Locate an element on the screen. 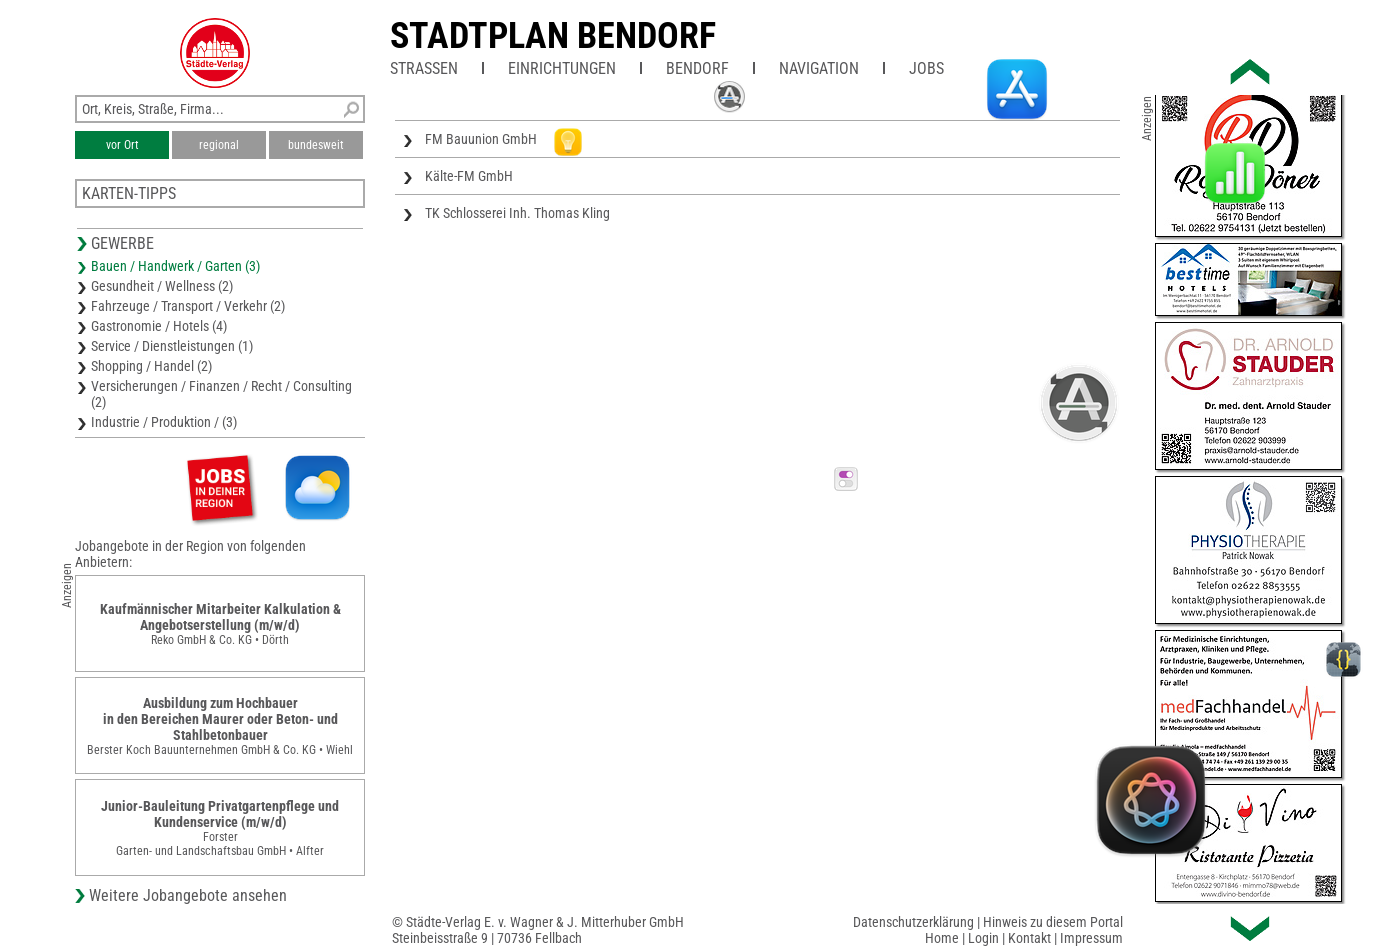 Image resolution: width=1400 pixels, height=952 pixels. open web browser stylesheet preferences is located at coordinates (1343, 659).